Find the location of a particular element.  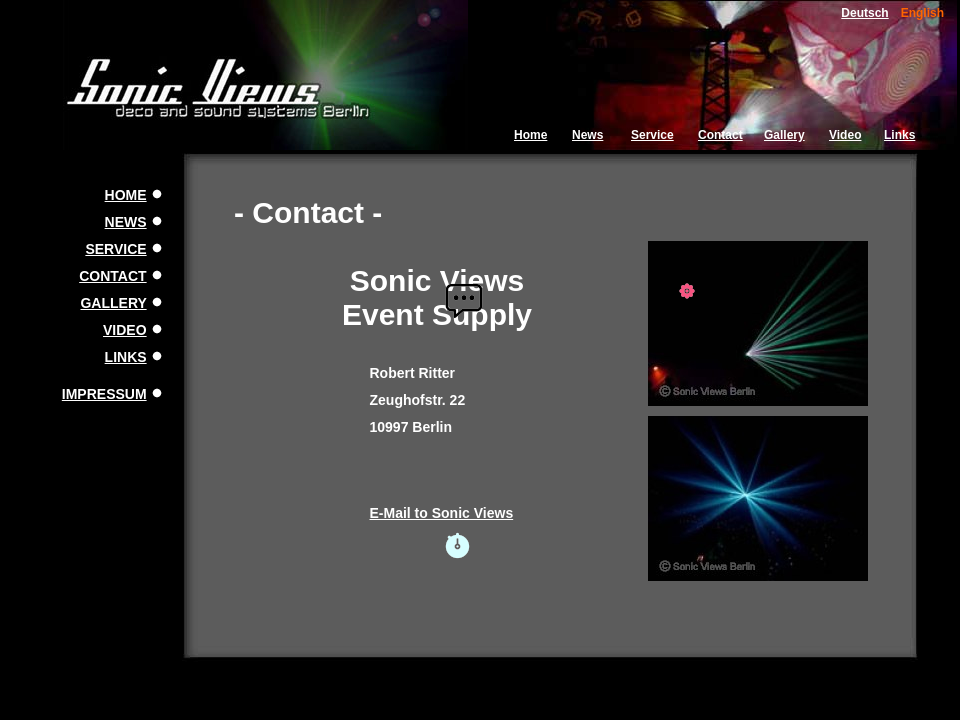

open chat or messaging is located at coordinates (464, 301).